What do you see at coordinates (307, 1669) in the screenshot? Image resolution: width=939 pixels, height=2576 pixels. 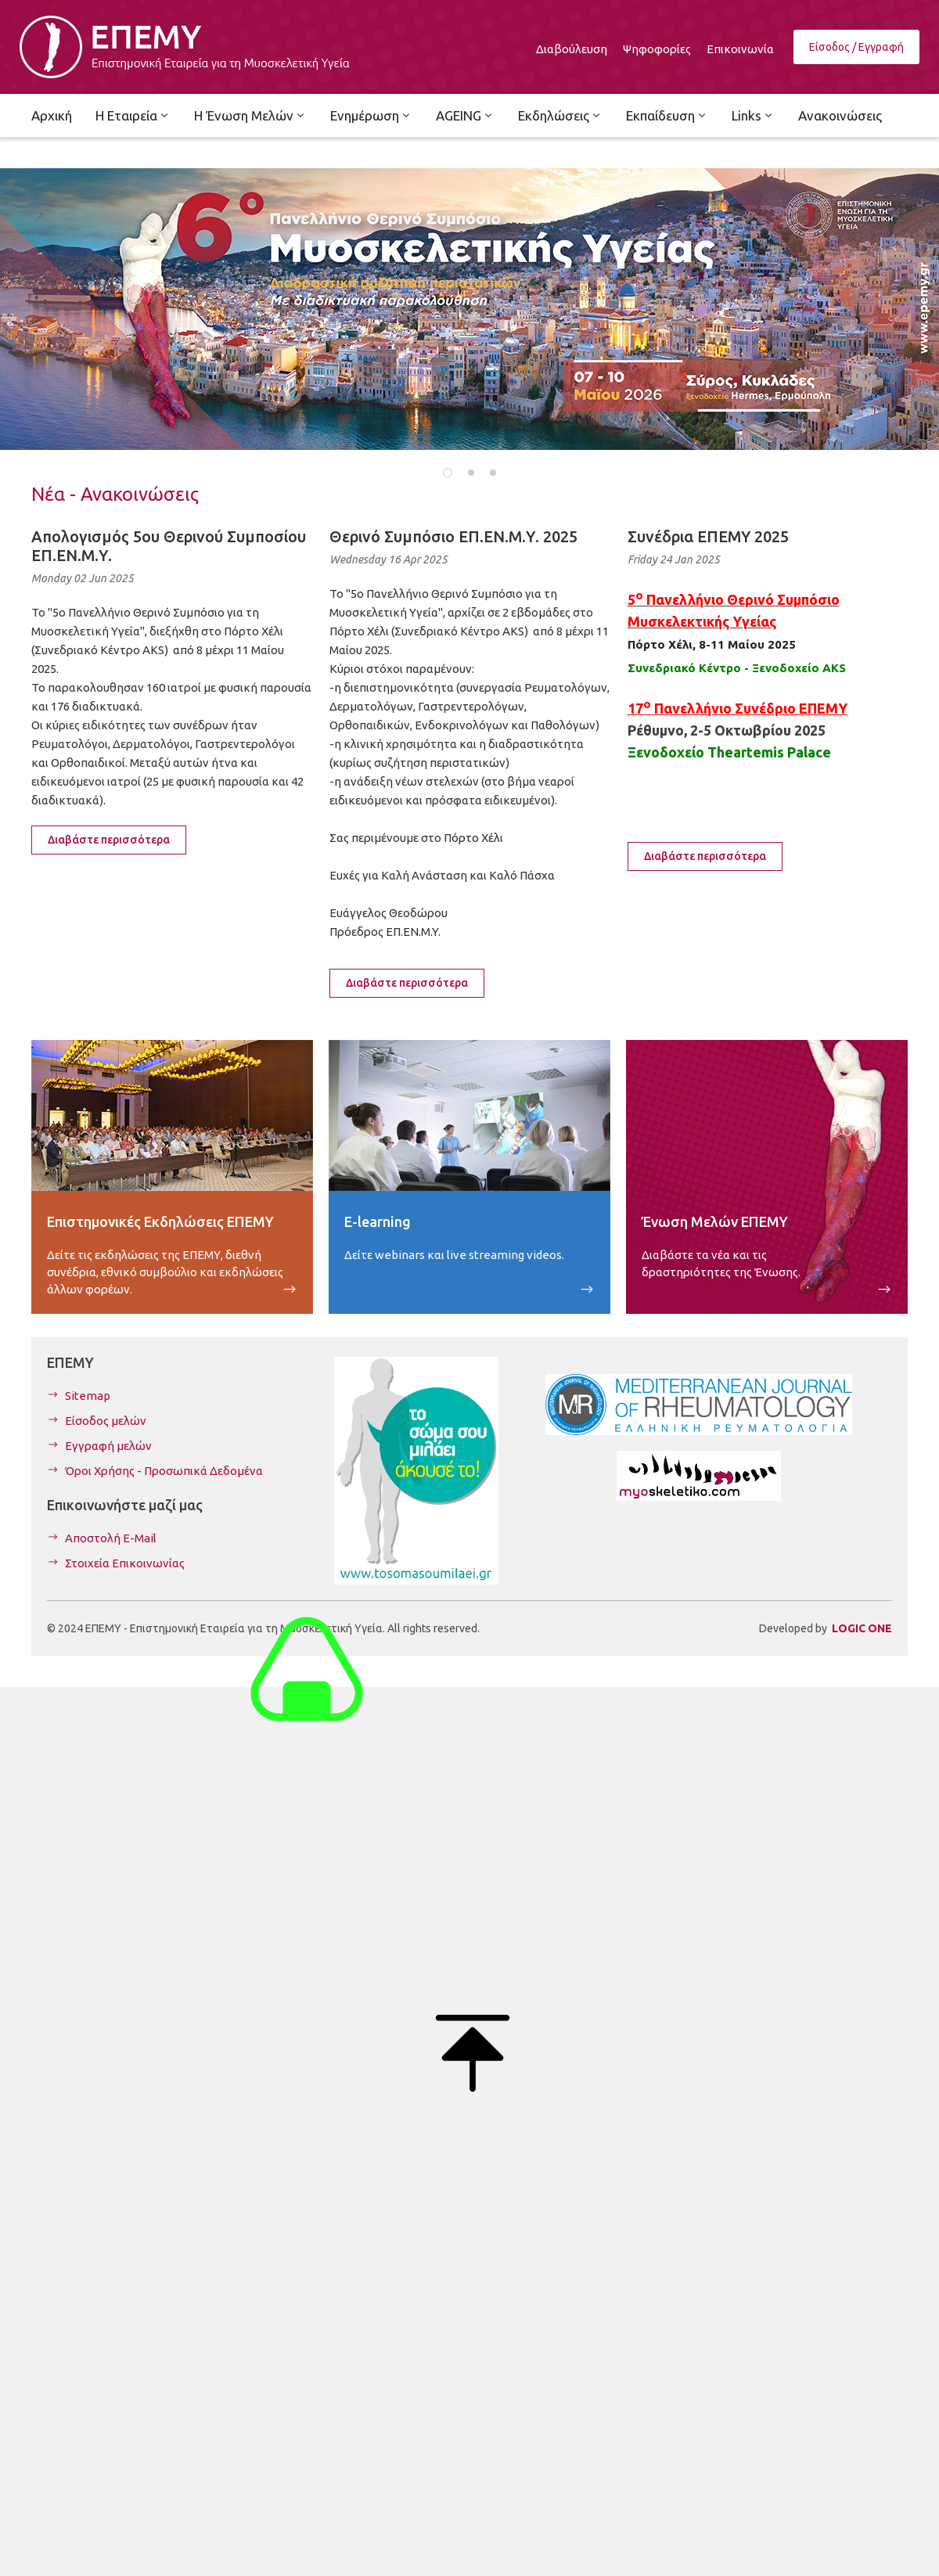 I see `food or restaurant category indicator` at bounding box center [307, 1669].